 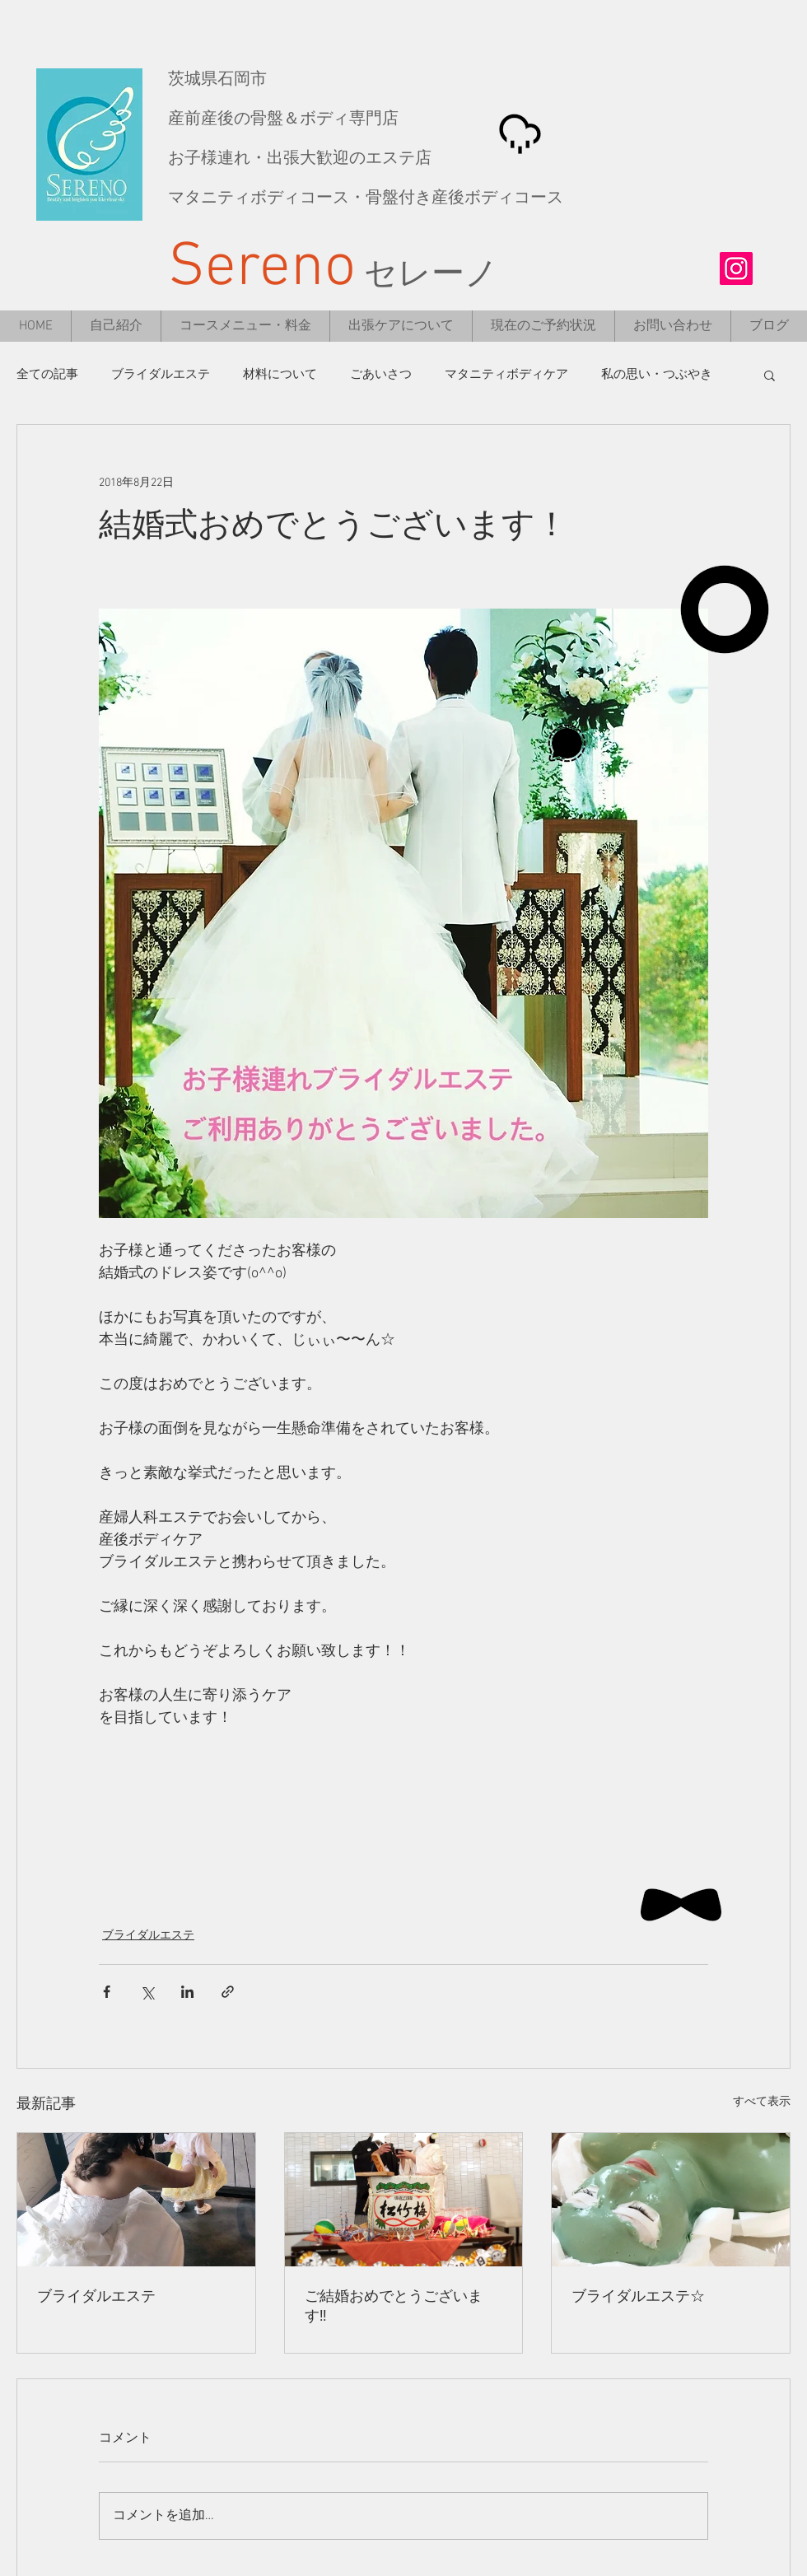 I want to click on jhipster application framework logo, so click(x=681, y=1905).